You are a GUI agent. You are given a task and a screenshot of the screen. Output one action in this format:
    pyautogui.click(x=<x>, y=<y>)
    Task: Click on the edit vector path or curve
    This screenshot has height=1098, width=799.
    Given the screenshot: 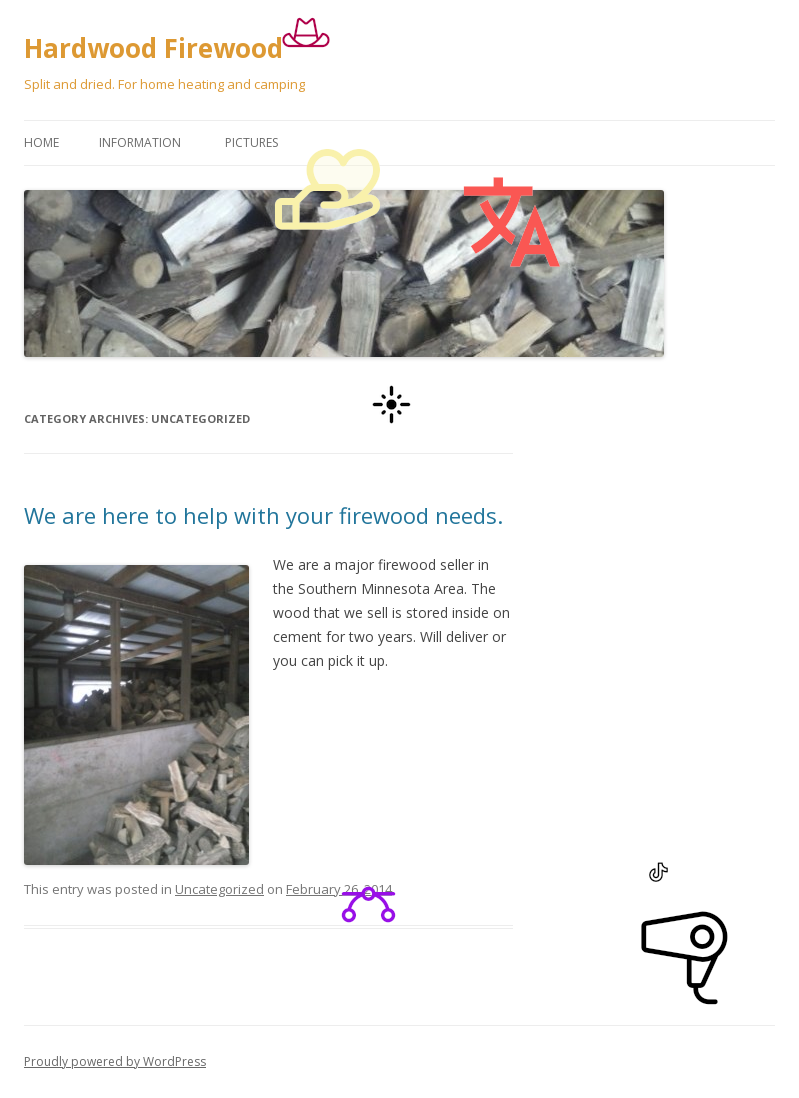 What is the action you would take?
    pyautogui.click(x=368, y=904)
    